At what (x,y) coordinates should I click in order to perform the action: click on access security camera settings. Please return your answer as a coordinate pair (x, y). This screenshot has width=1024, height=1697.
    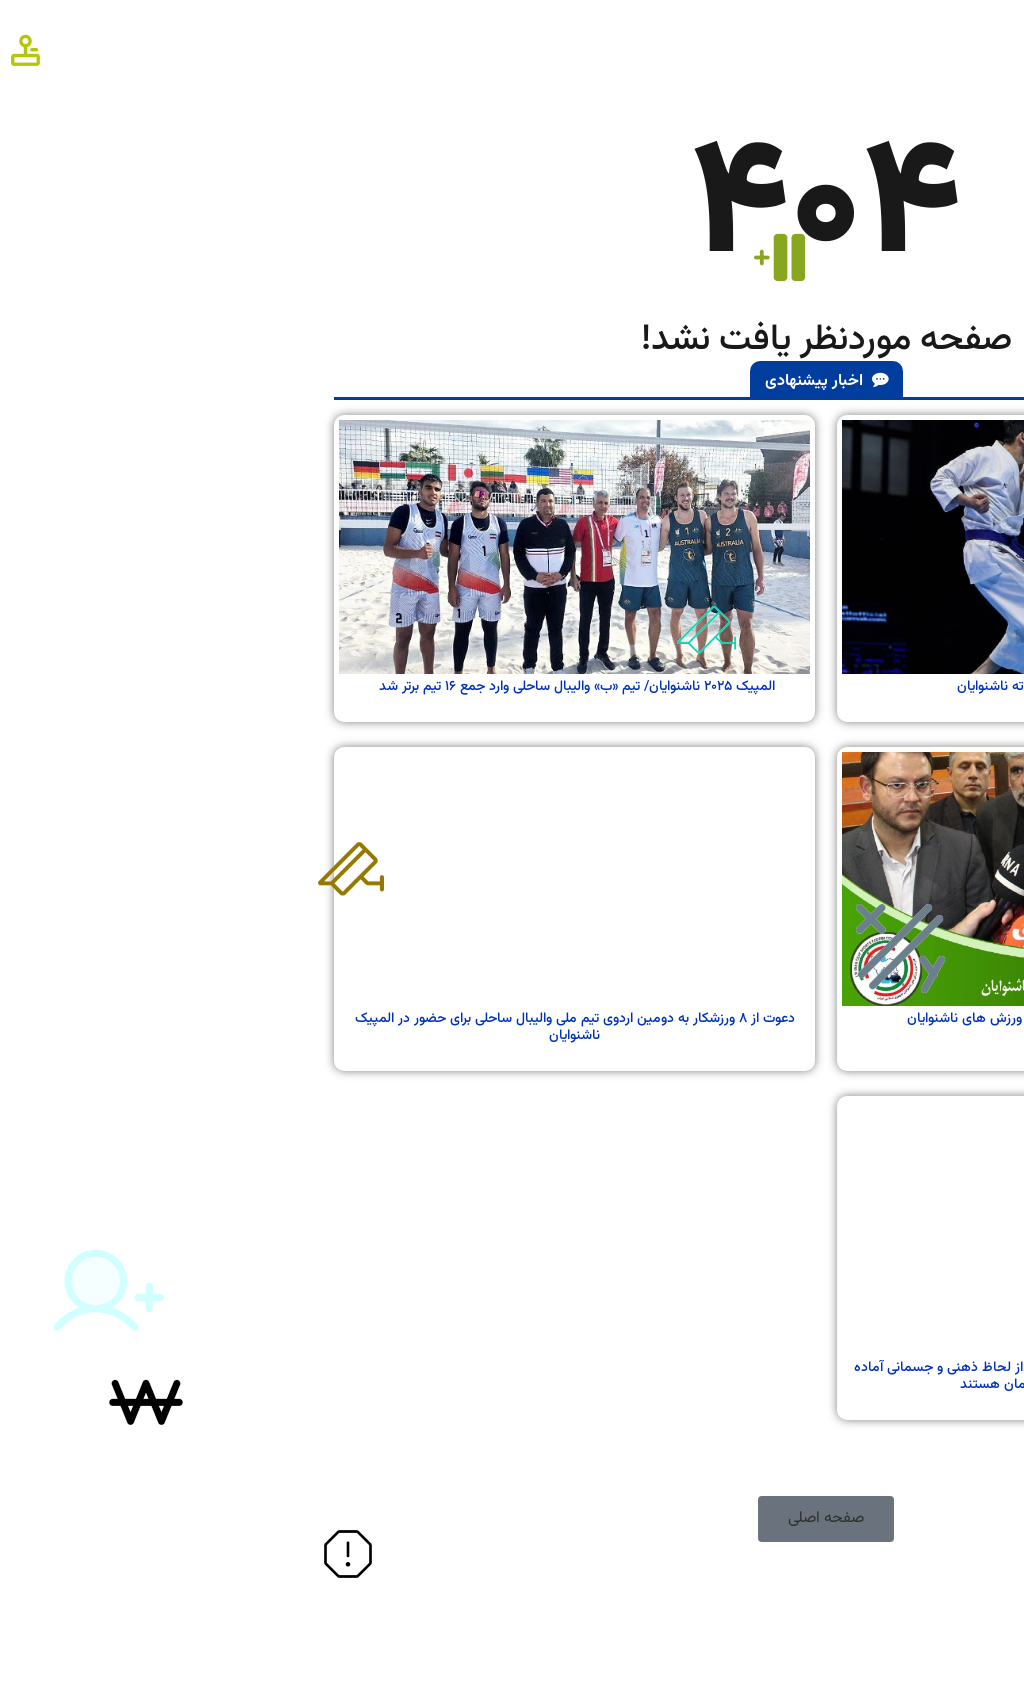
    Looking at the image, I should click on (351, 873).